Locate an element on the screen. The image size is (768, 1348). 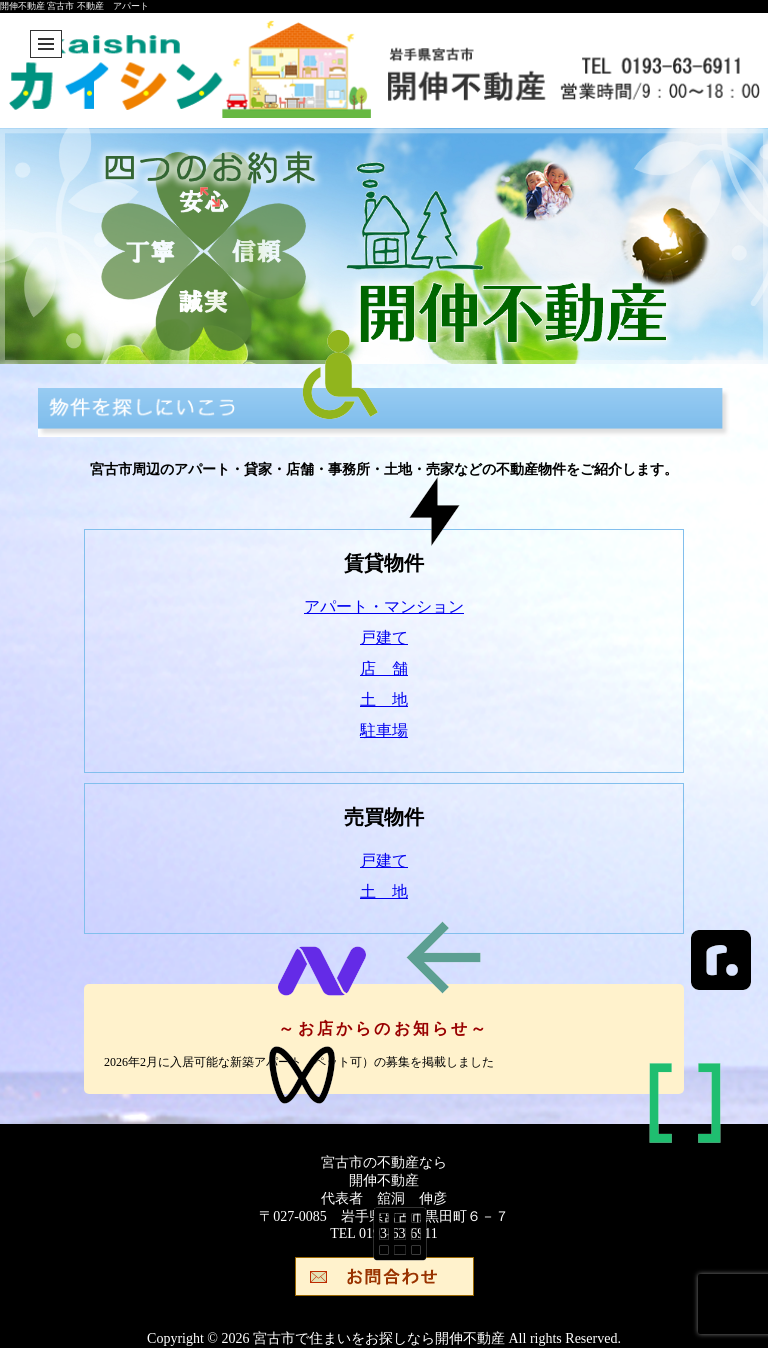
view or edit code brackets is located at coordinates (685, 1103).